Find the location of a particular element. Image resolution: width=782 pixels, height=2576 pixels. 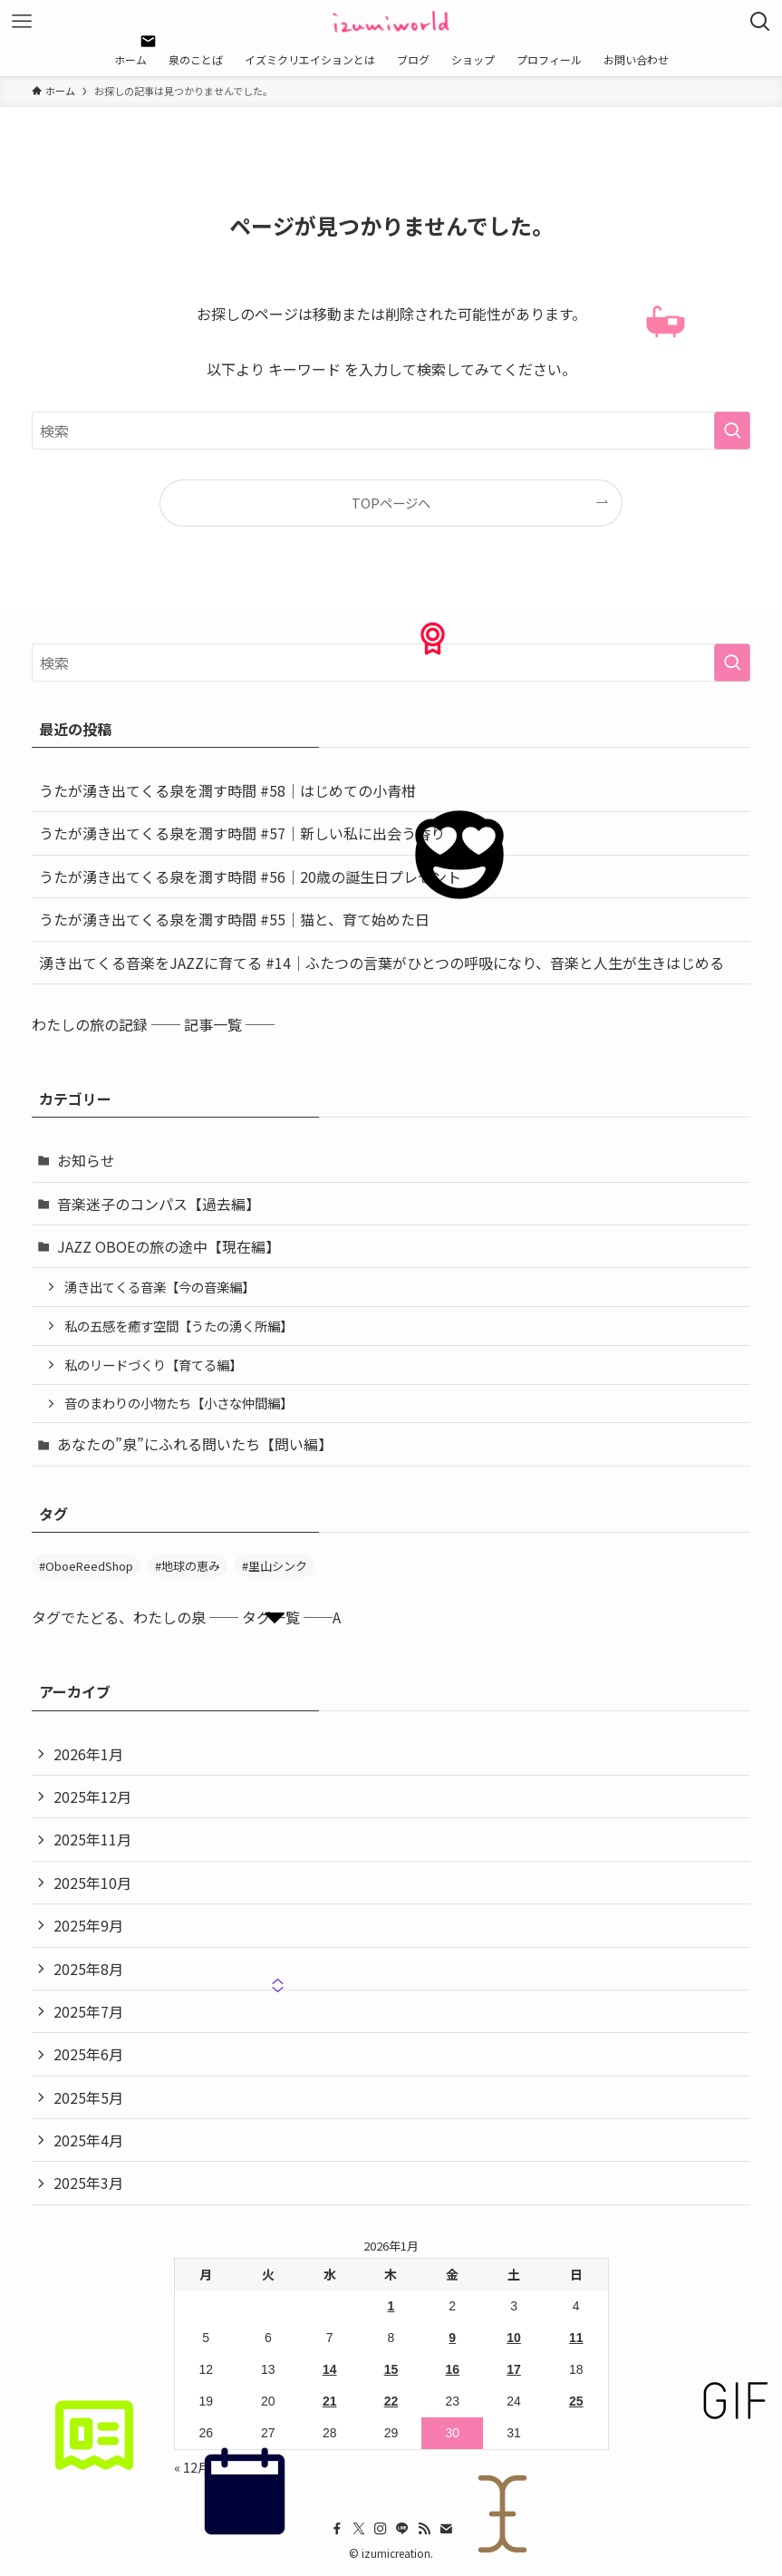

expand a dropdown menu is located at coordinates (275, 1617).